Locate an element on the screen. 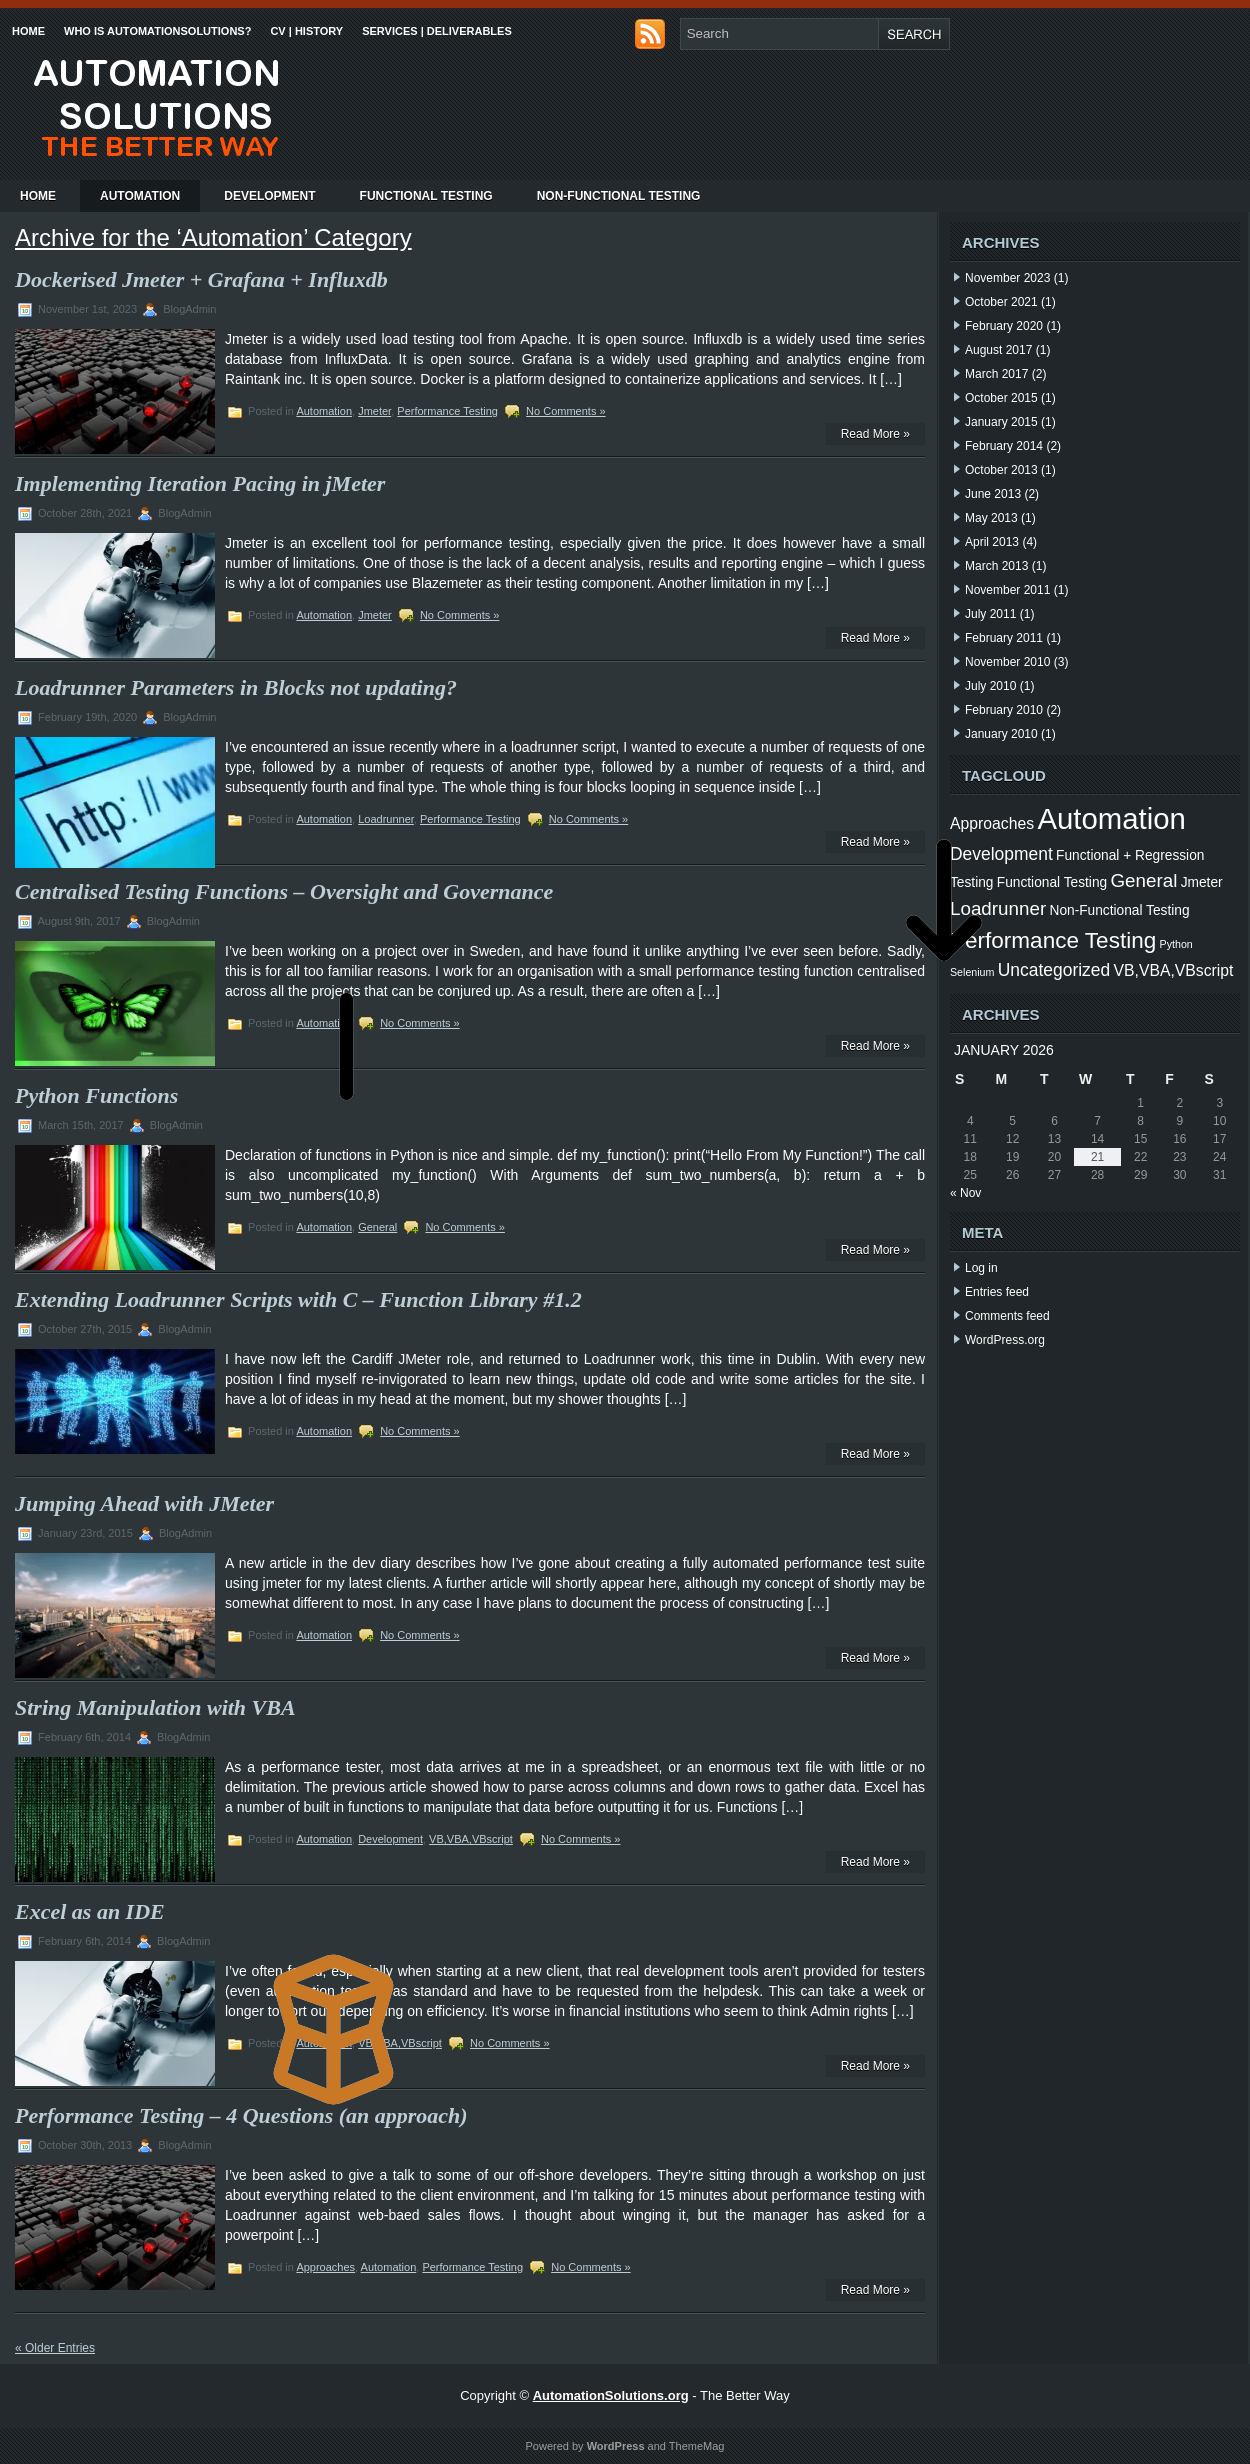 This screenshot has width=1250, height=2464. view 3D object or model is located at coordinates (333, 2029).